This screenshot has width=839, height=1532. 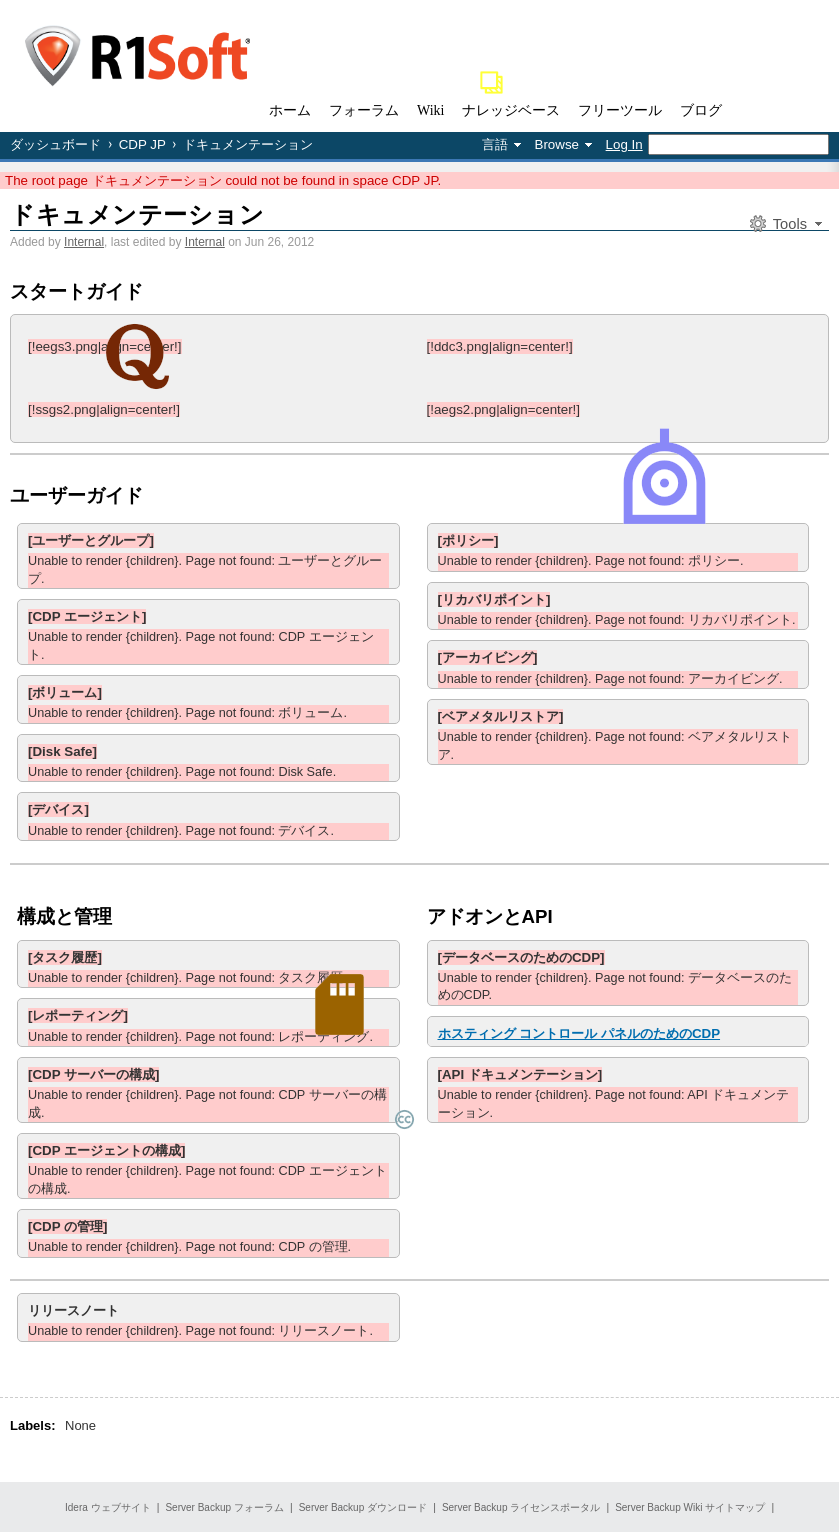 What do you see at coordinates (339, 1004) in the screenshot?
I see `access external storage` at bounding box center [339, 1004].